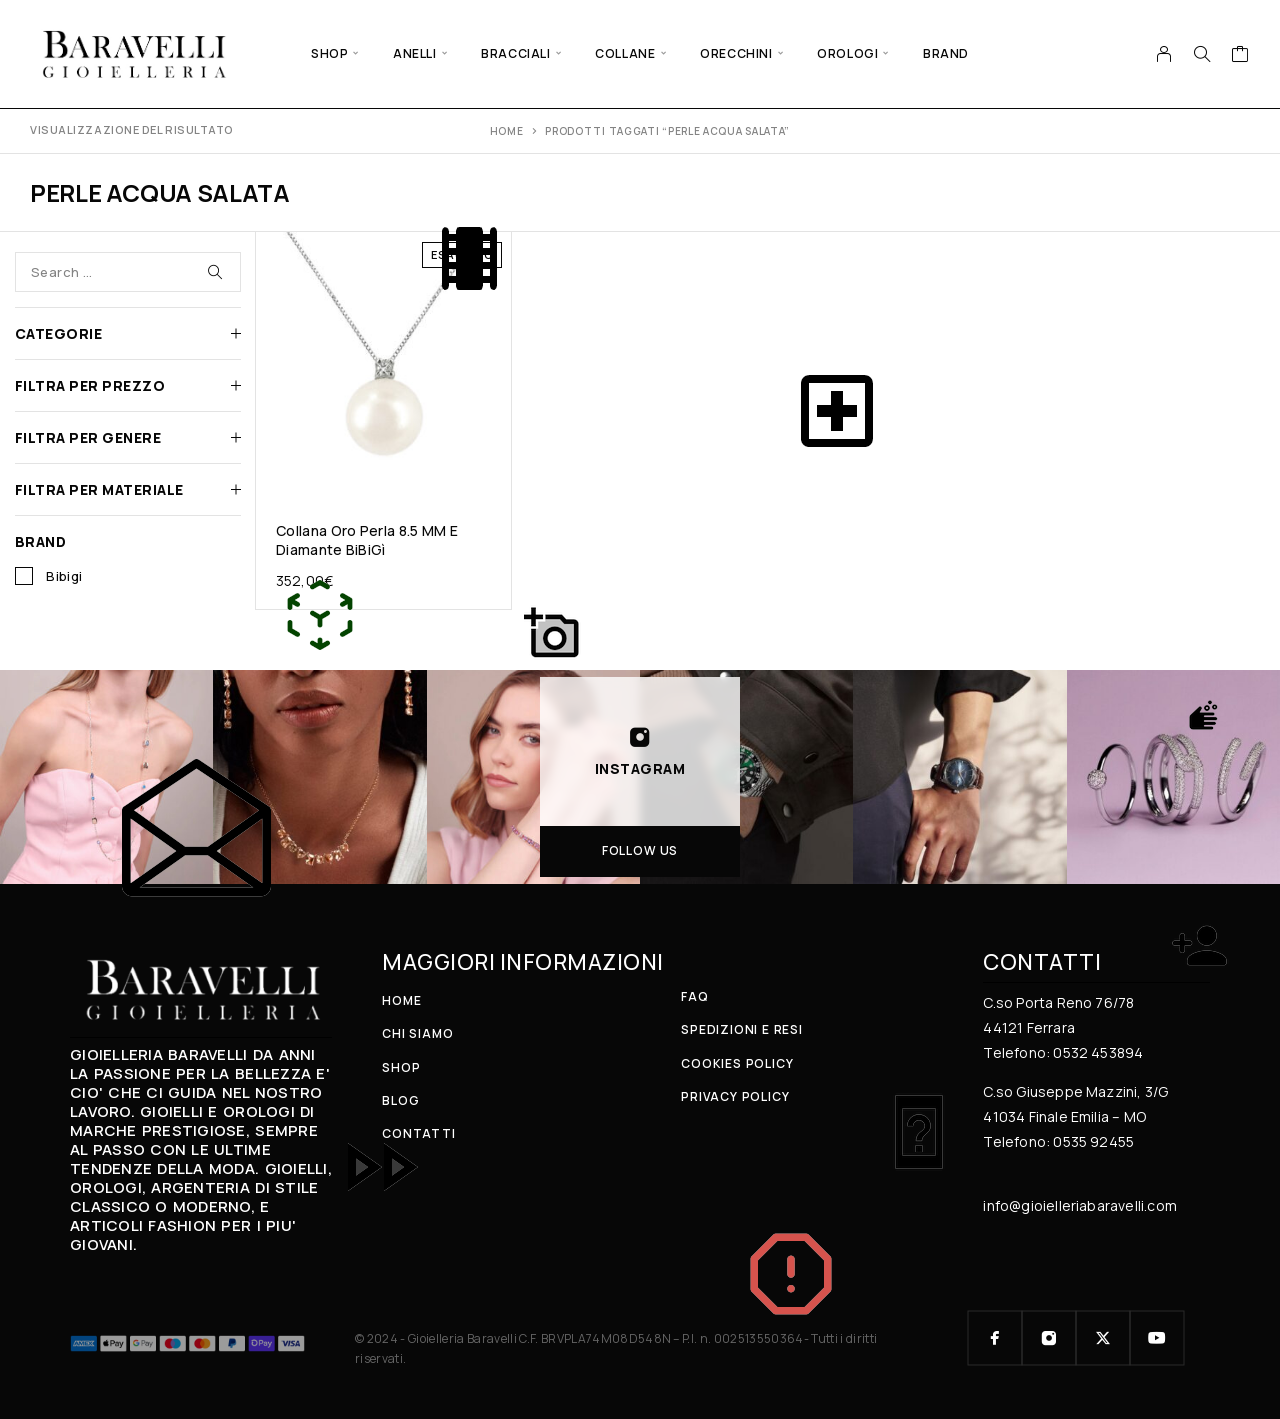 The image size is (1280, 1419). Describe the element at coordinates (196, 833) in the screenshot. I see `view an opened or read email` at that location.